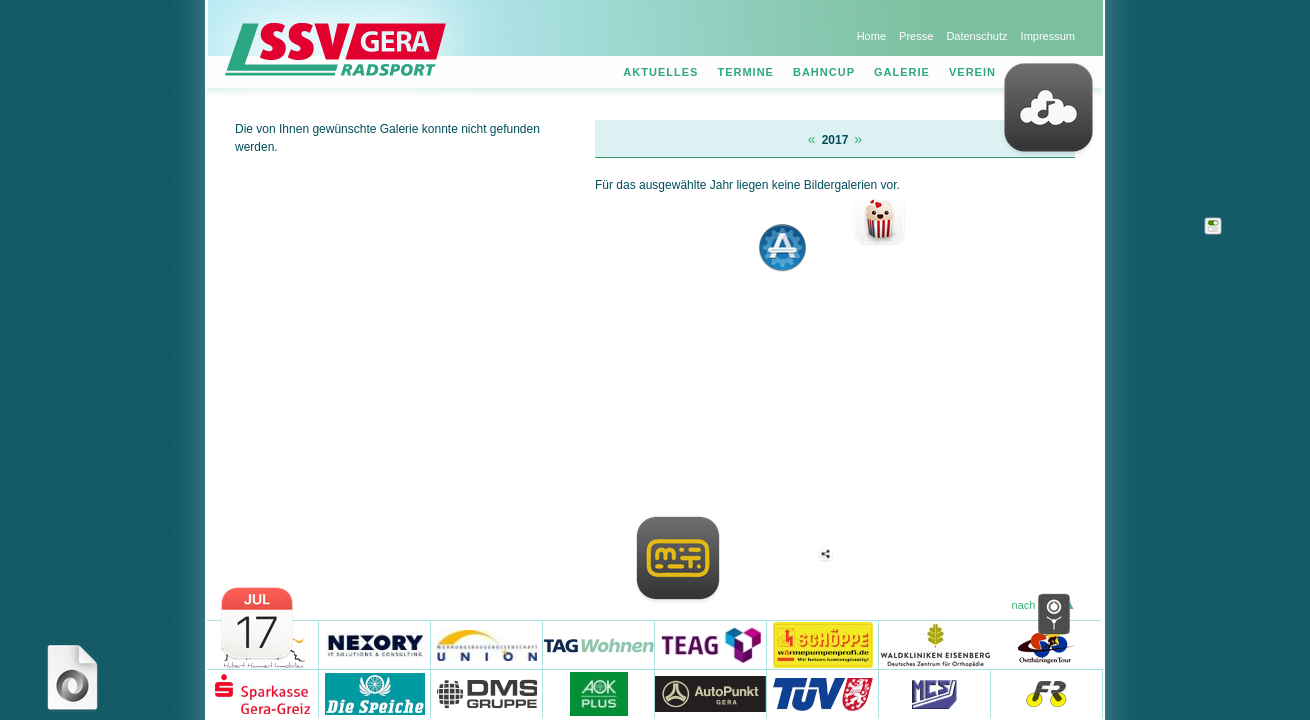 This screenshot has width=1310, height=720. I want to click on open monkeytype typing test app, so click(678, 558).